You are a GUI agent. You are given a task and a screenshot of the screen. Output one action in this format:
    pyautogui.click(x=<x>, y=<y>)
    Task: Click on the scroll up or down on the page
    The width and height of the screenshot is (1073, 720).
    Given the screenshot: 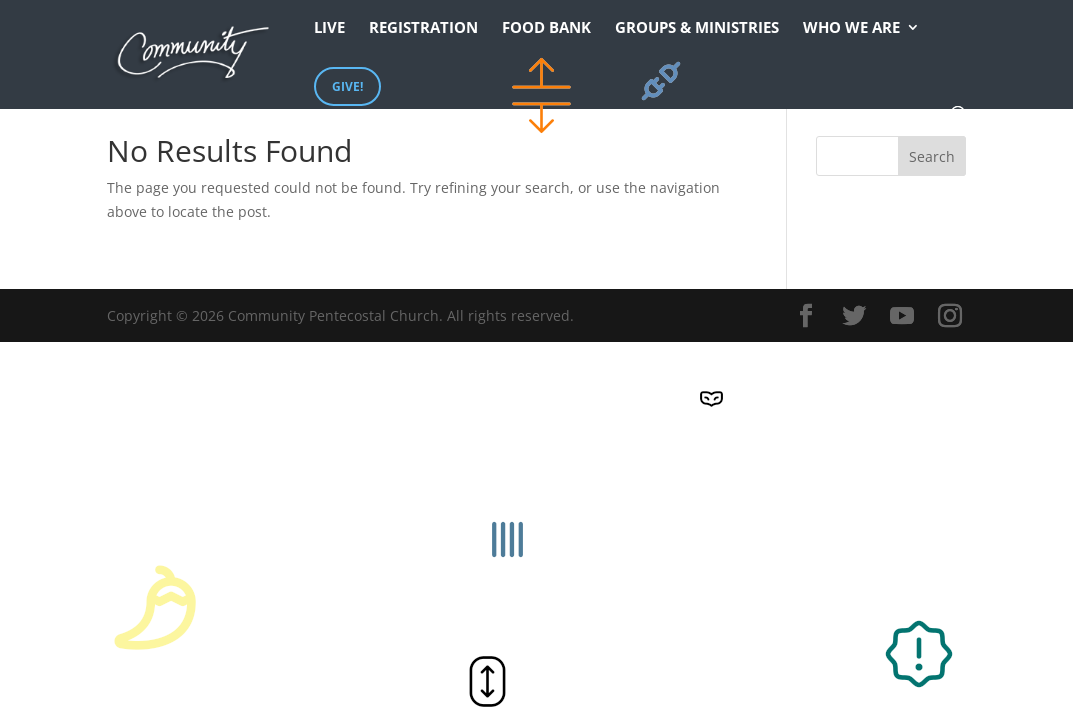 What is the action you would take?
    pyautogui.click(x=487, y=681)
    